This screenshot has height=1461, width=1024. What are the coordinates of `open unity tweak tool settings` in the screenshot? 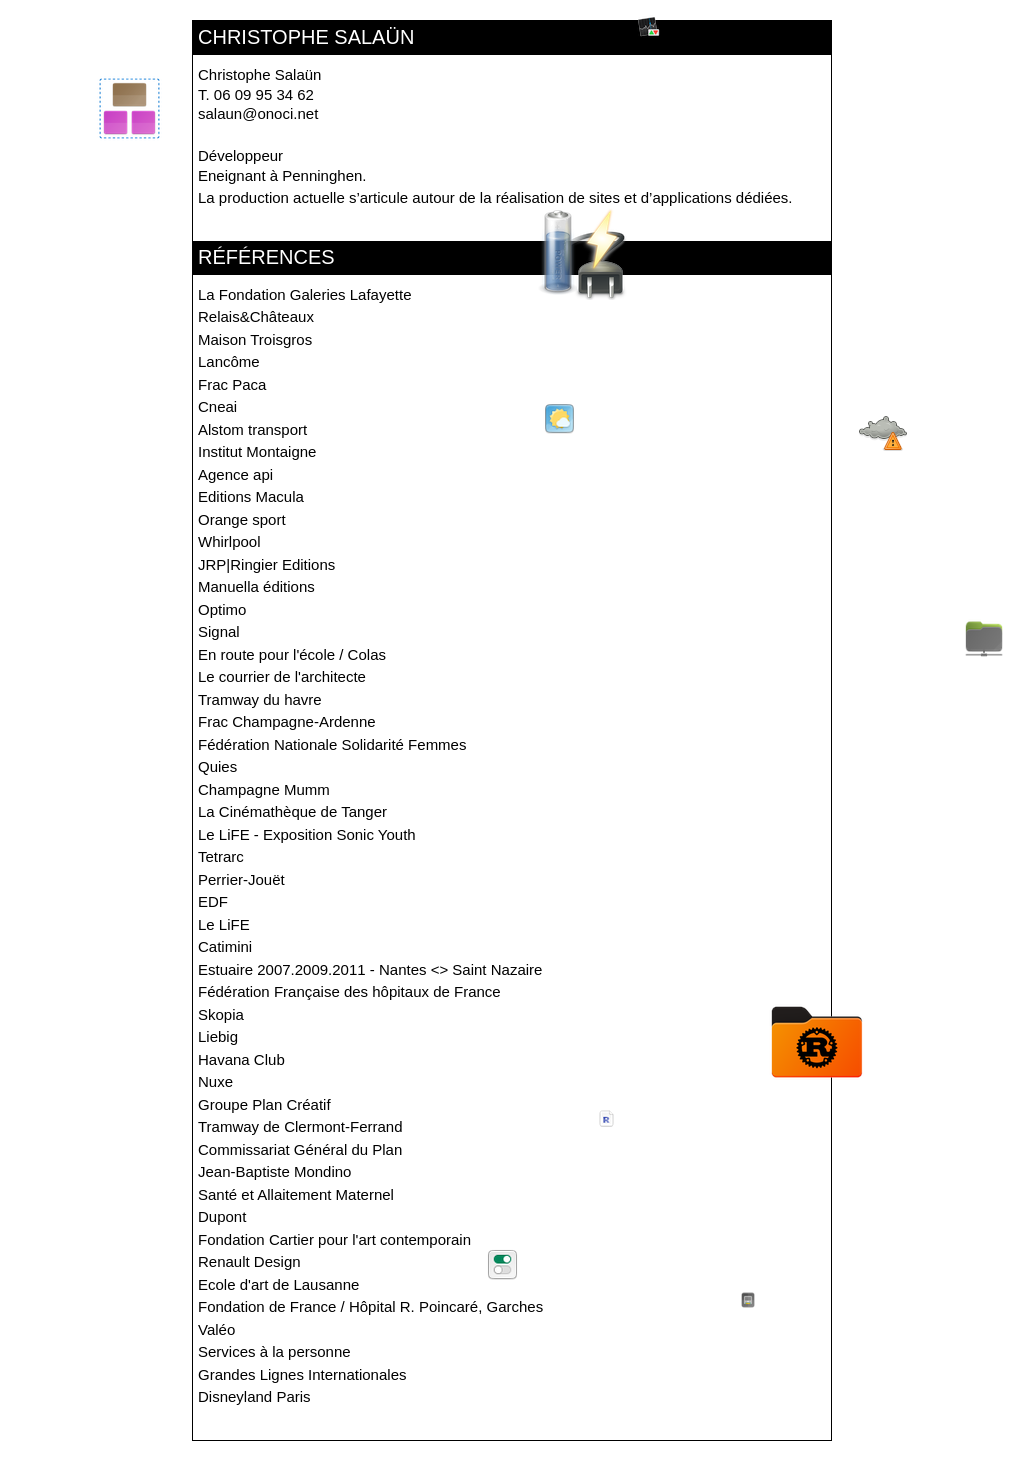 It's located at (502, 1264).